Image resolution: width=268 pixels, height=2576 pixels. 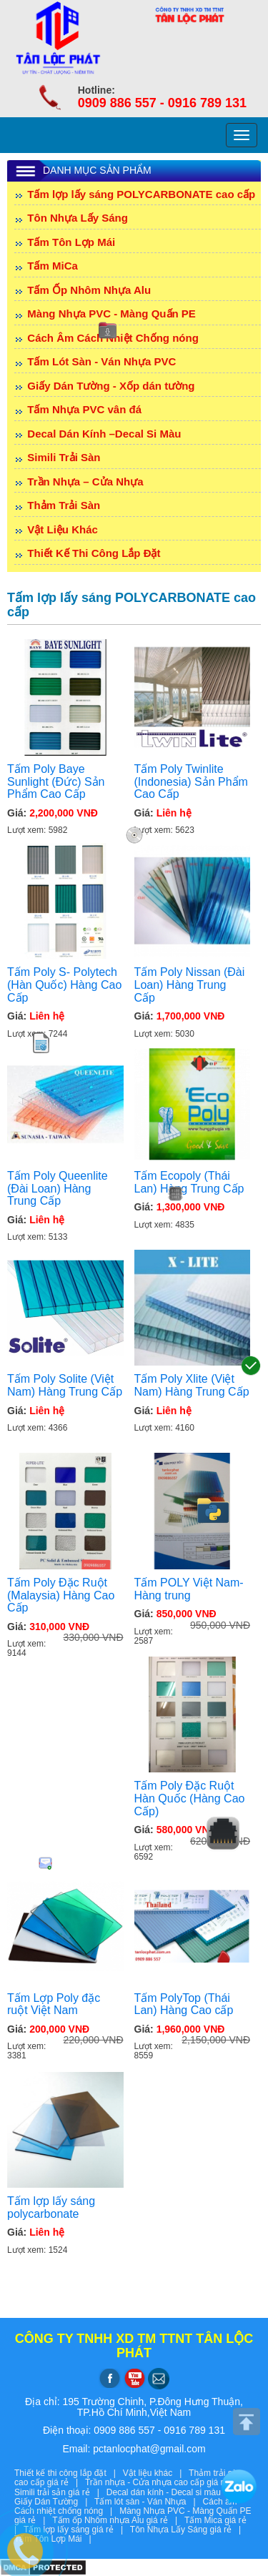 I want to click on indicates an RJ11 telephone/DSL network port, so click(x=223, y=1833).